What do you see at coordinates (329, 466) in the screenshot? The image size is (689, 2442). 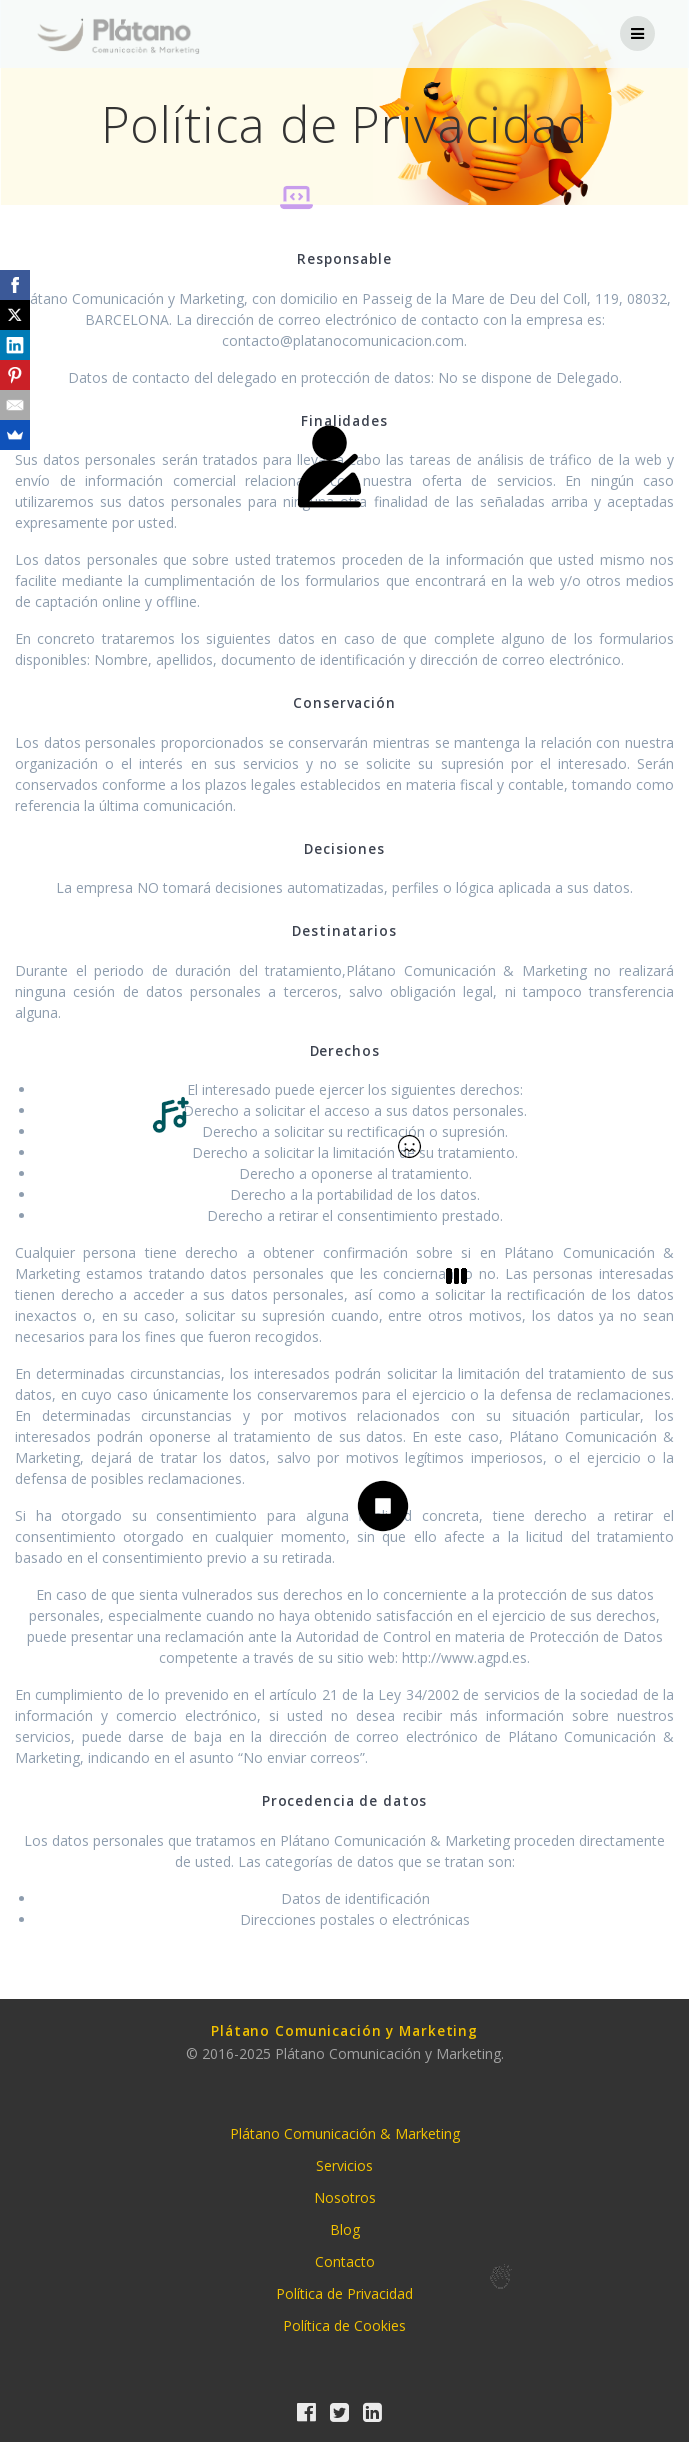 I see `indicates seatbelt status or safety reminder` at bounding box center [329, 466].